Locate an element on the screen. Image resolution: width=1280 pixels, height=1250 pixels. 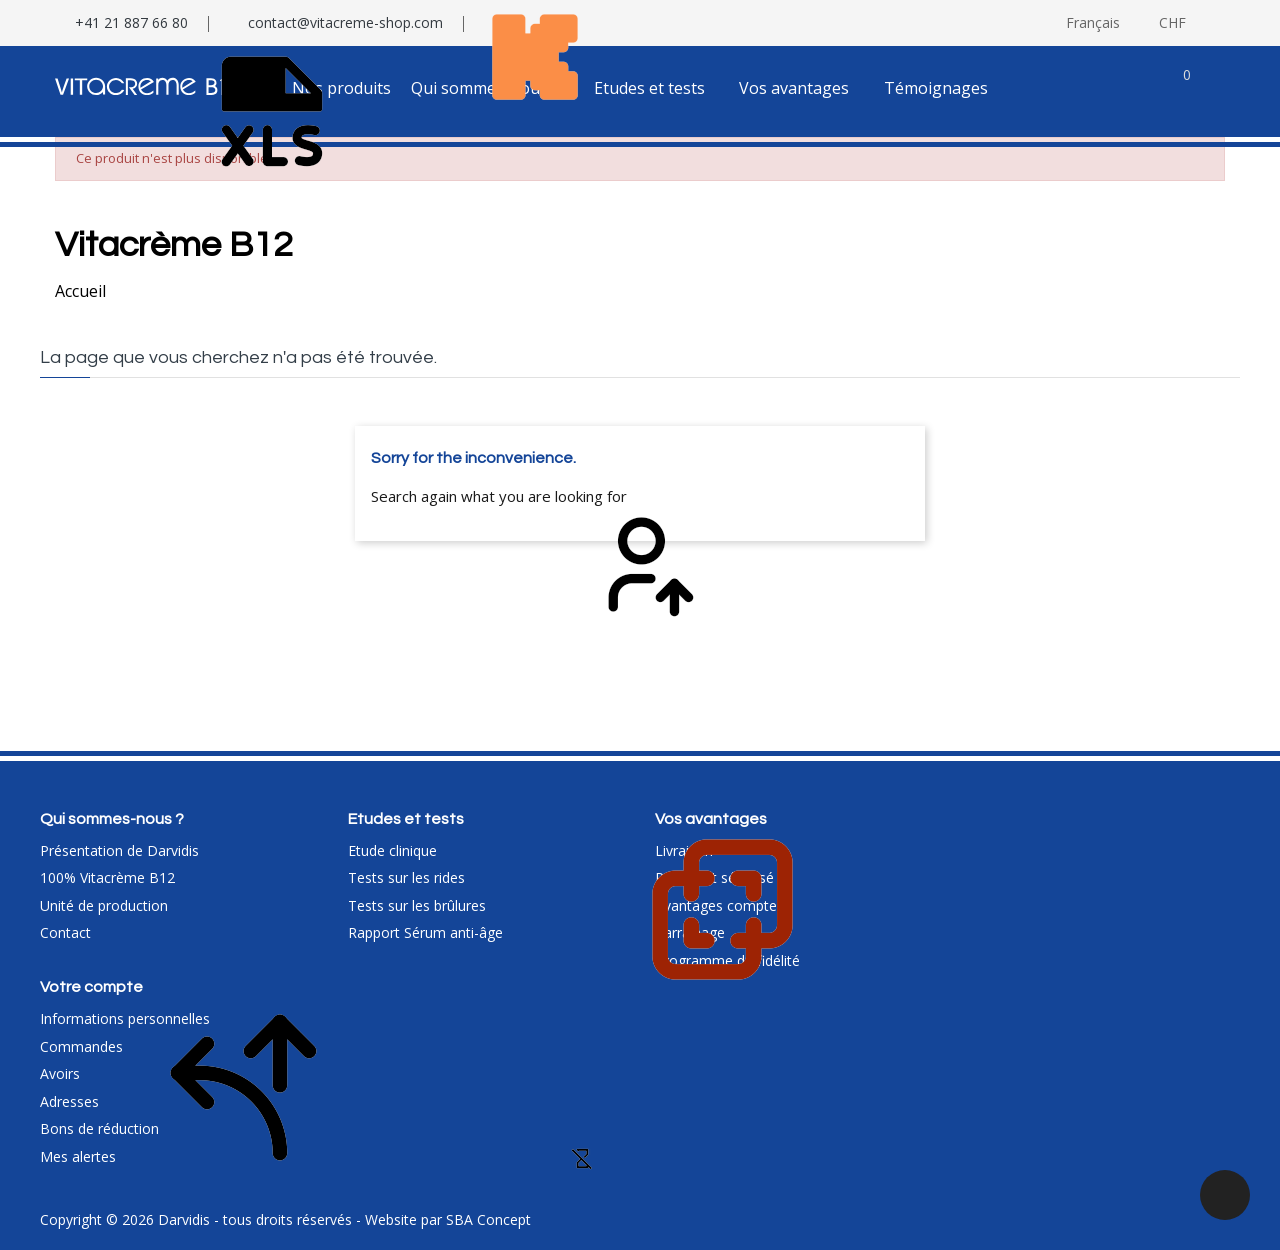
take the left ramp or exit is located at coordinates (243, 1087).